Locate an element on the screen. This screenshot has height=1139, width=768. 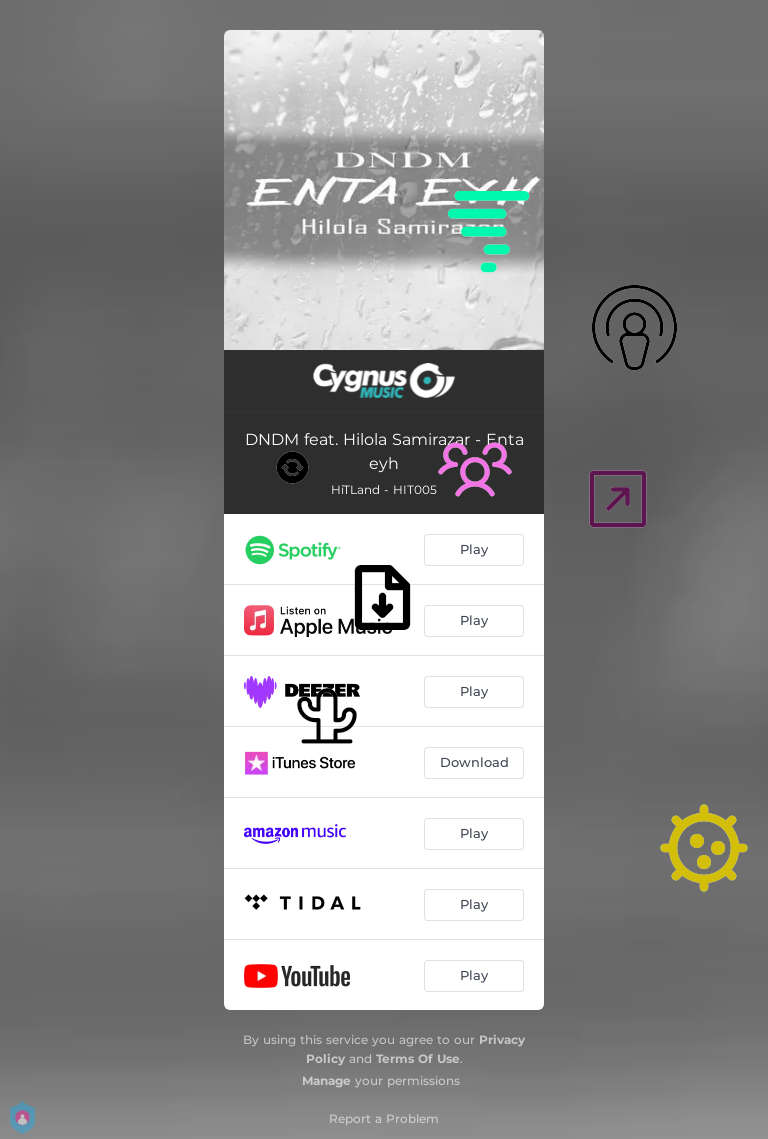
open link in new window is located at coordinates (618, 499).